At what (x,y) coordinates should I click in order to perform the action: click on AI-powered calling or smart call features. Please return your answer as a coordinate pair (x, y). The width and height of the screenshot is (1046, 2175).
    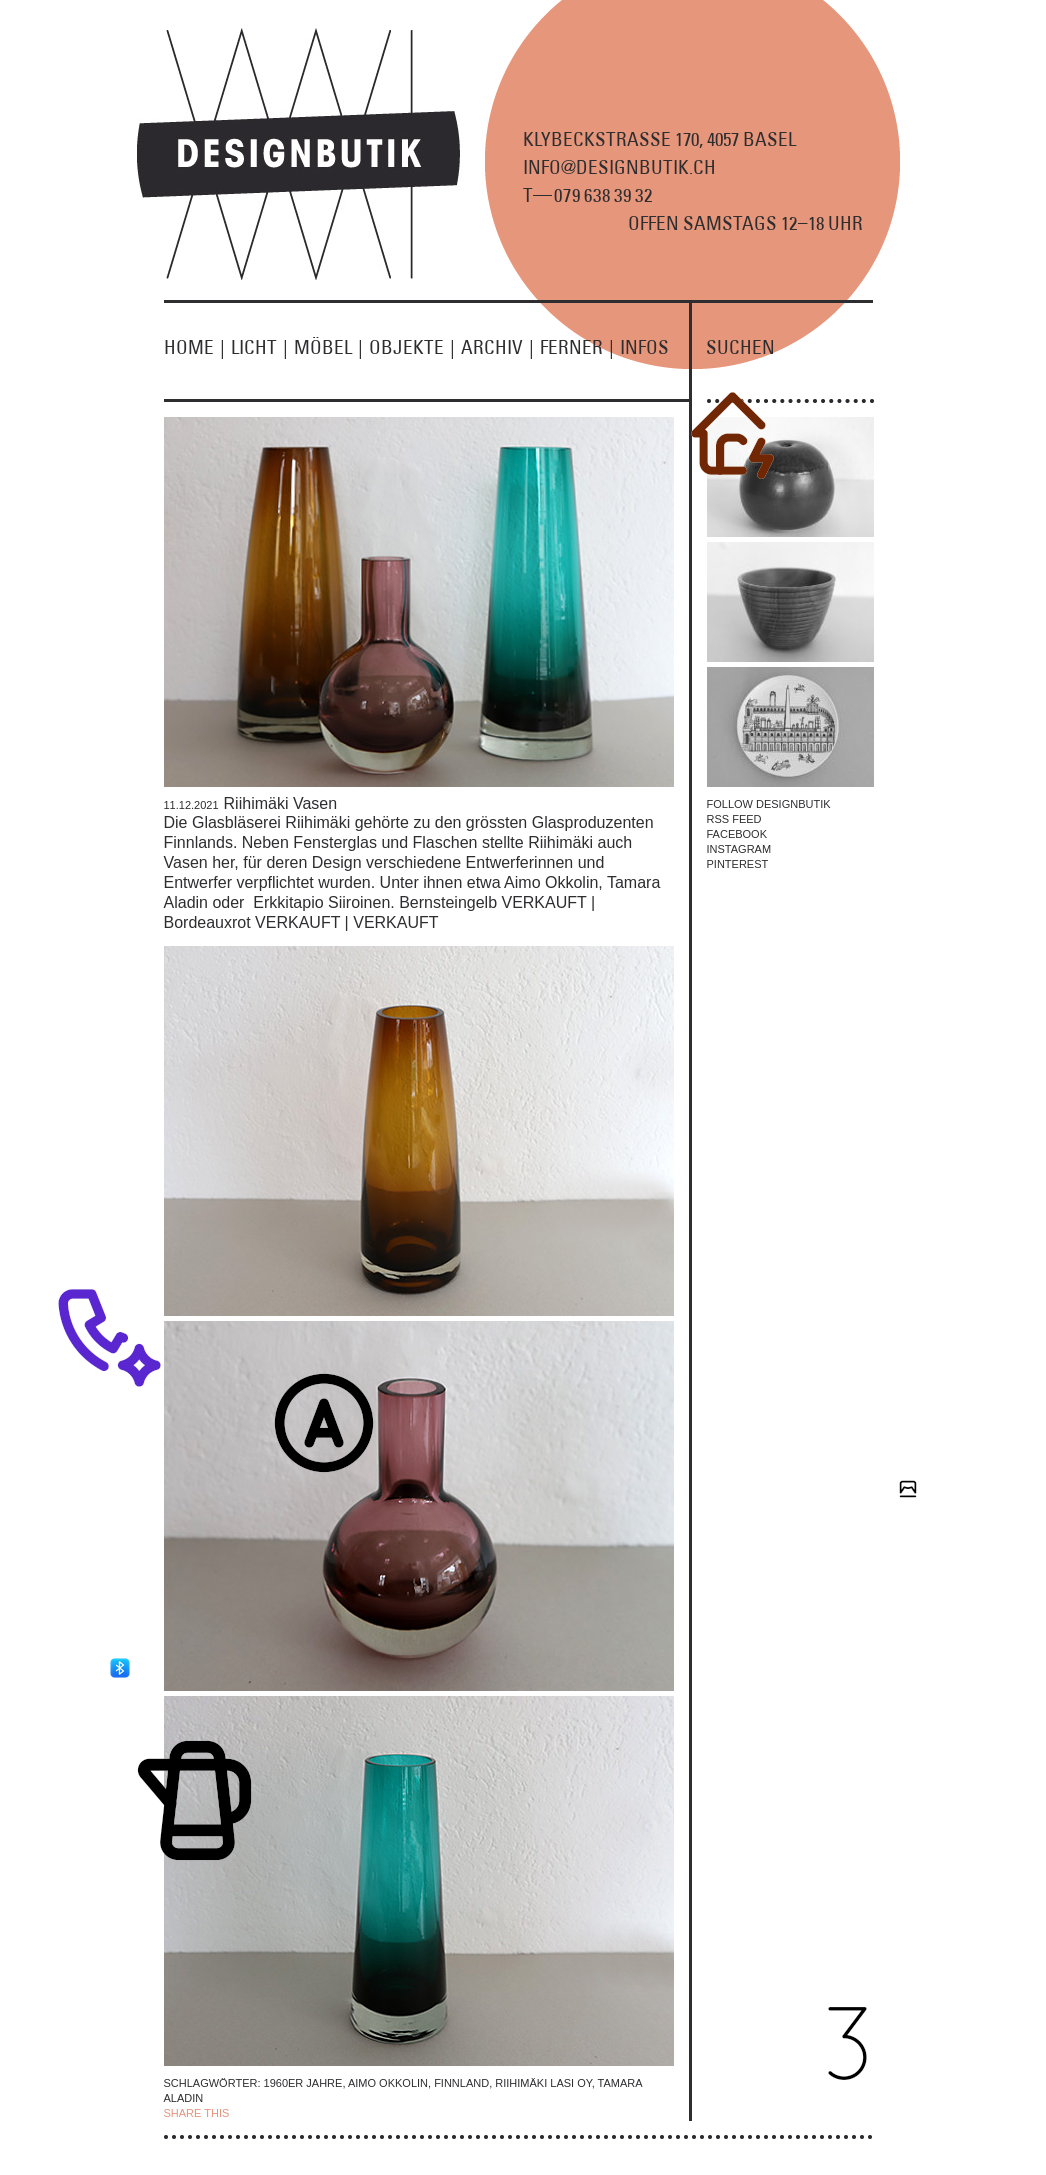
    Looking at the image, I should click on (106, 1332).